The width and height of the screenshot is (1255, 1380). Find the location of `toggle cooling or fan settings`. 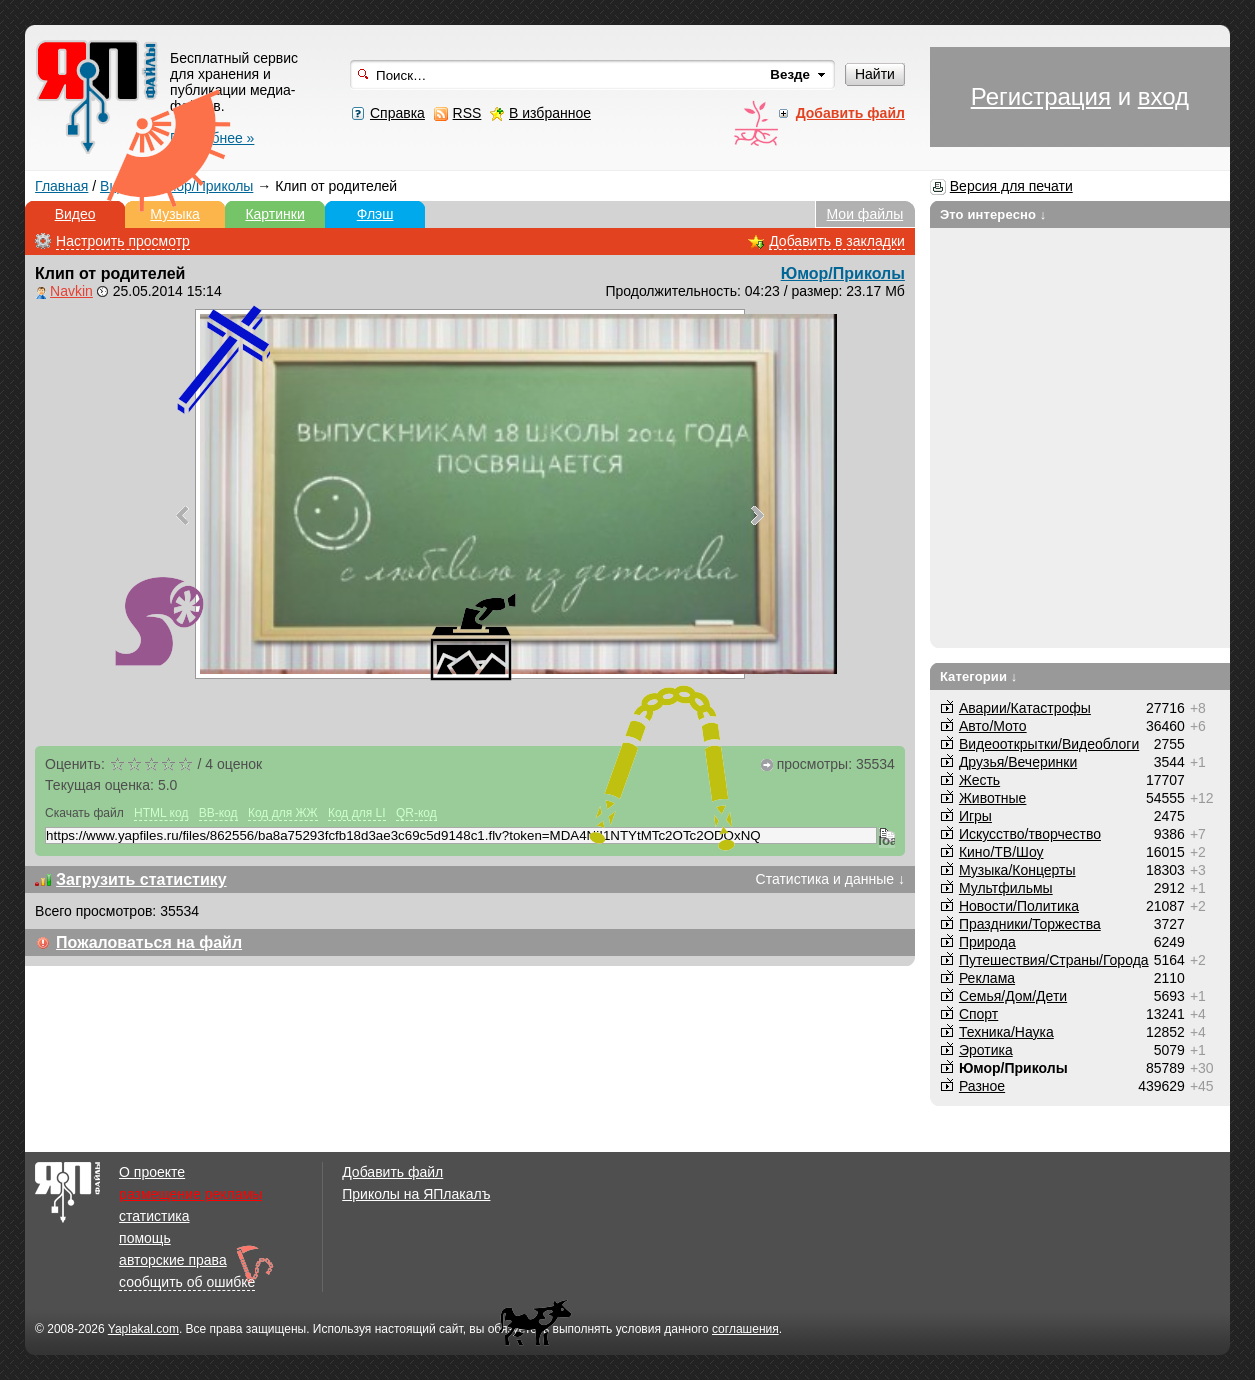

toggle cooling or fan settings is located at coordinates (168, 150).